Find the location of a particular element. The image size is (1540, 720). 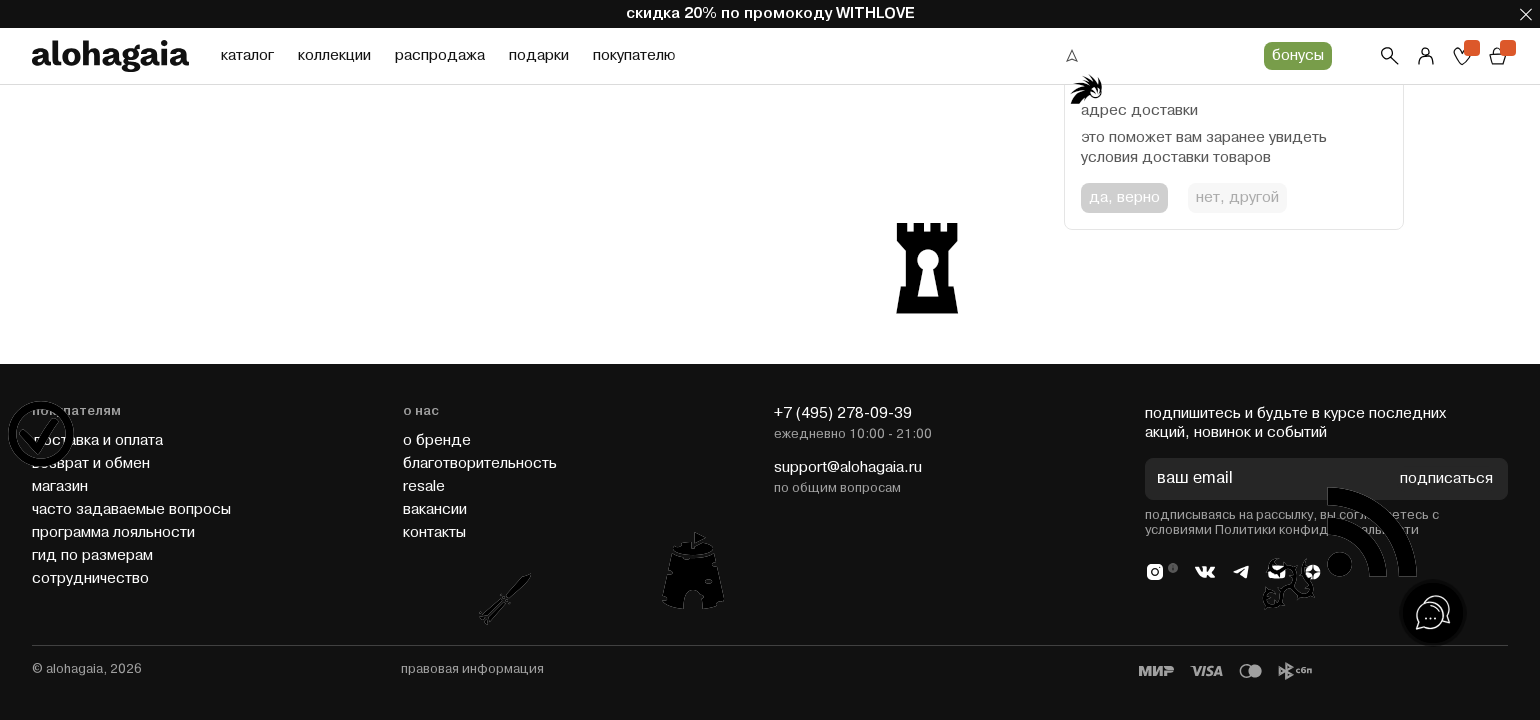

select a thorny or cursed status effect is located at coordinates (1288, 583).